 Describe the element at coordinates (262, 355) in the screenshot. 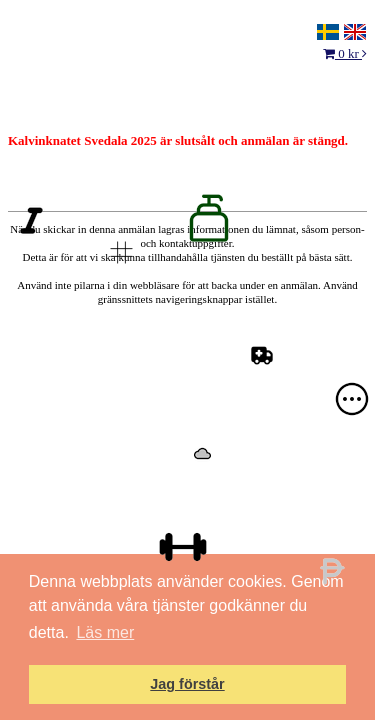

I see `request emergency medical services` at that location.